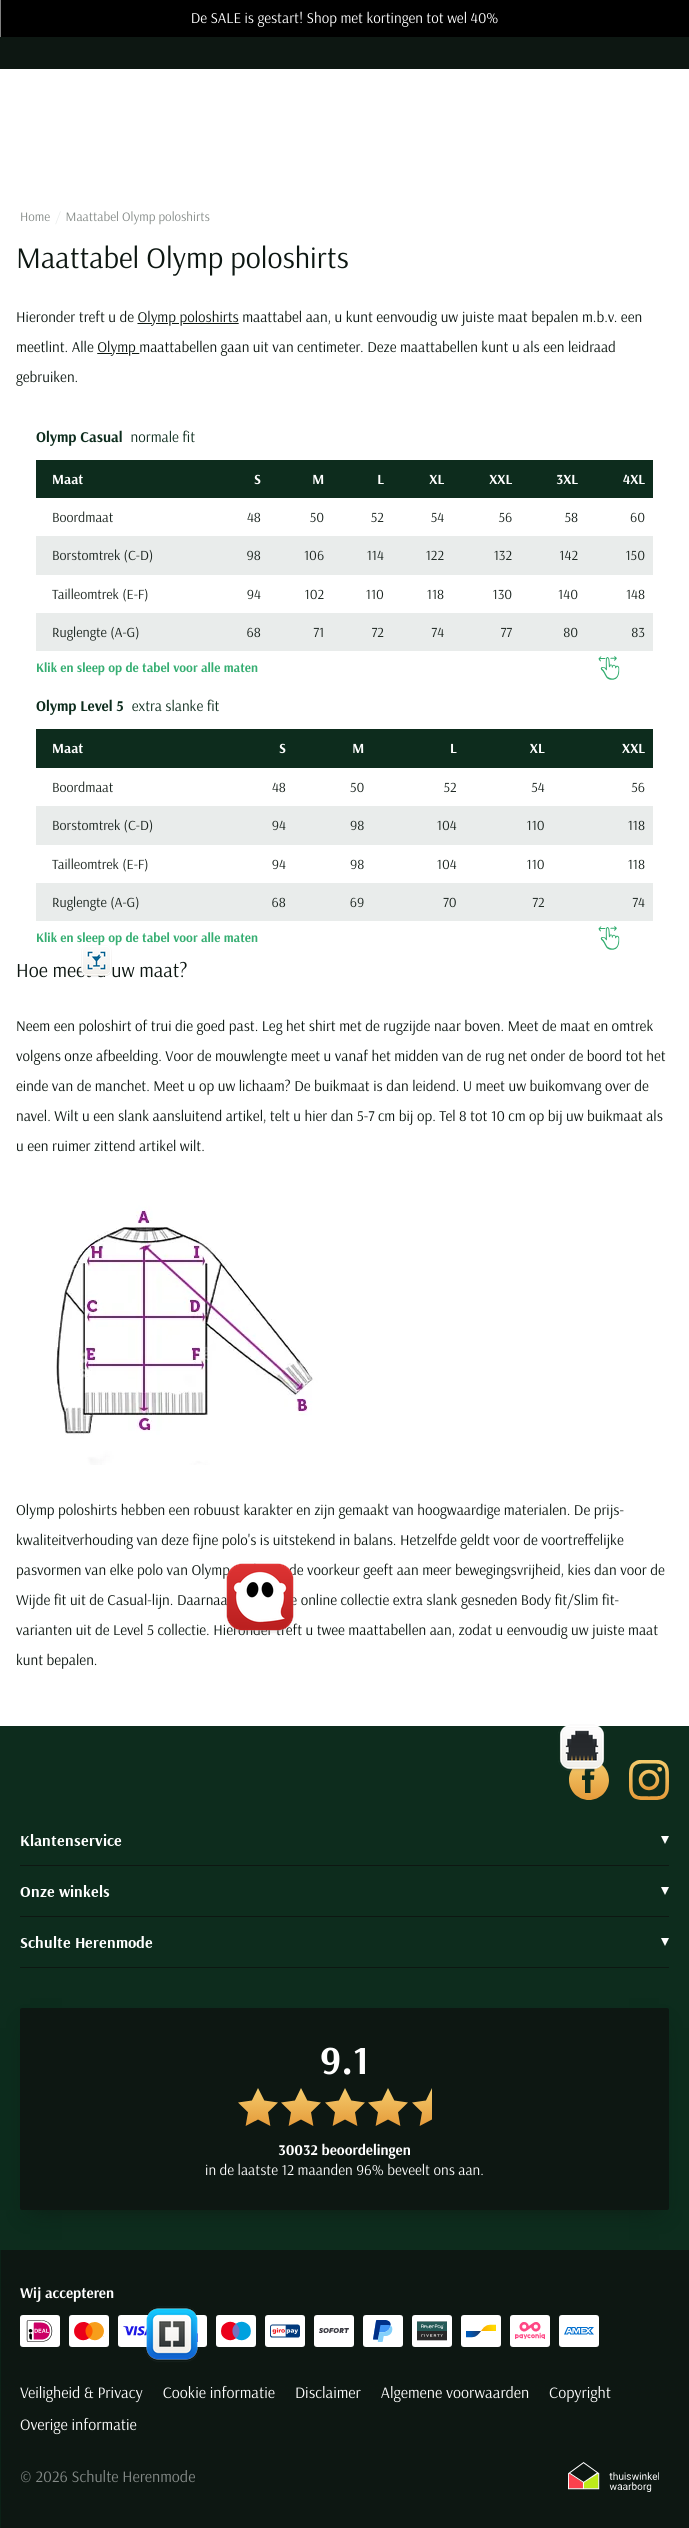  I want to click on open brackets code editor, so click(172, 2334).